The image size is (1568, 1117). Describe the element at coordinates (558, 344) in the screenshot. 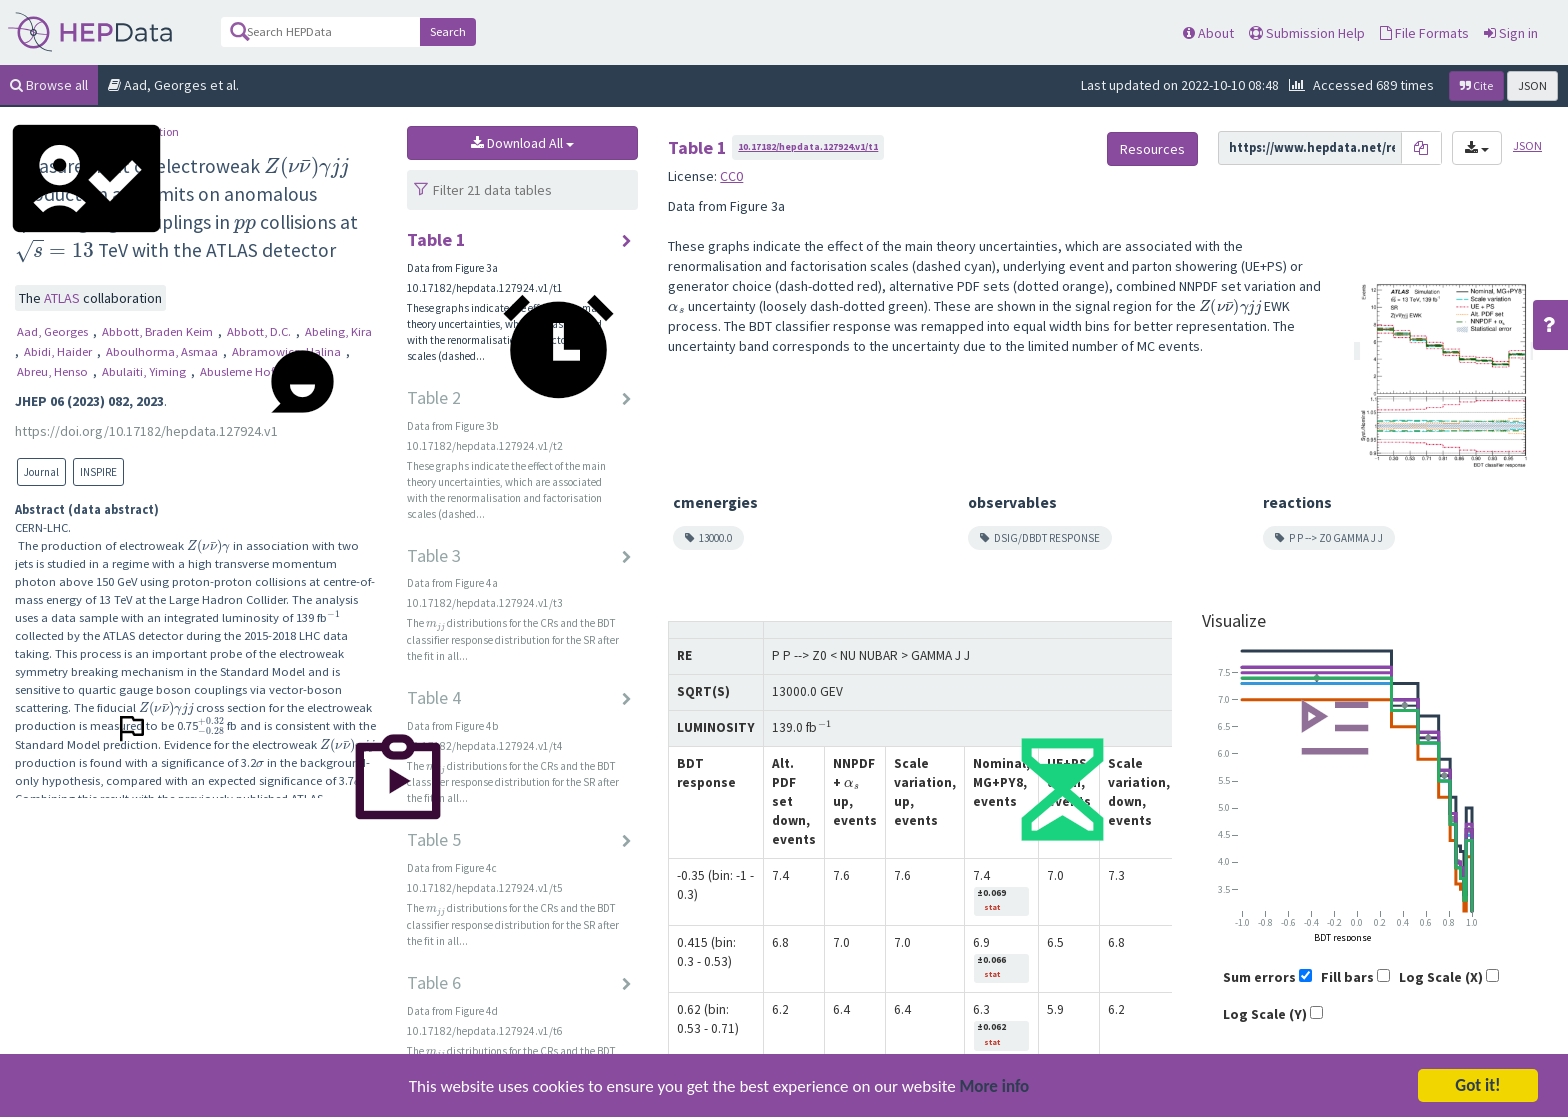

I see `set or manage alarms` at that location.